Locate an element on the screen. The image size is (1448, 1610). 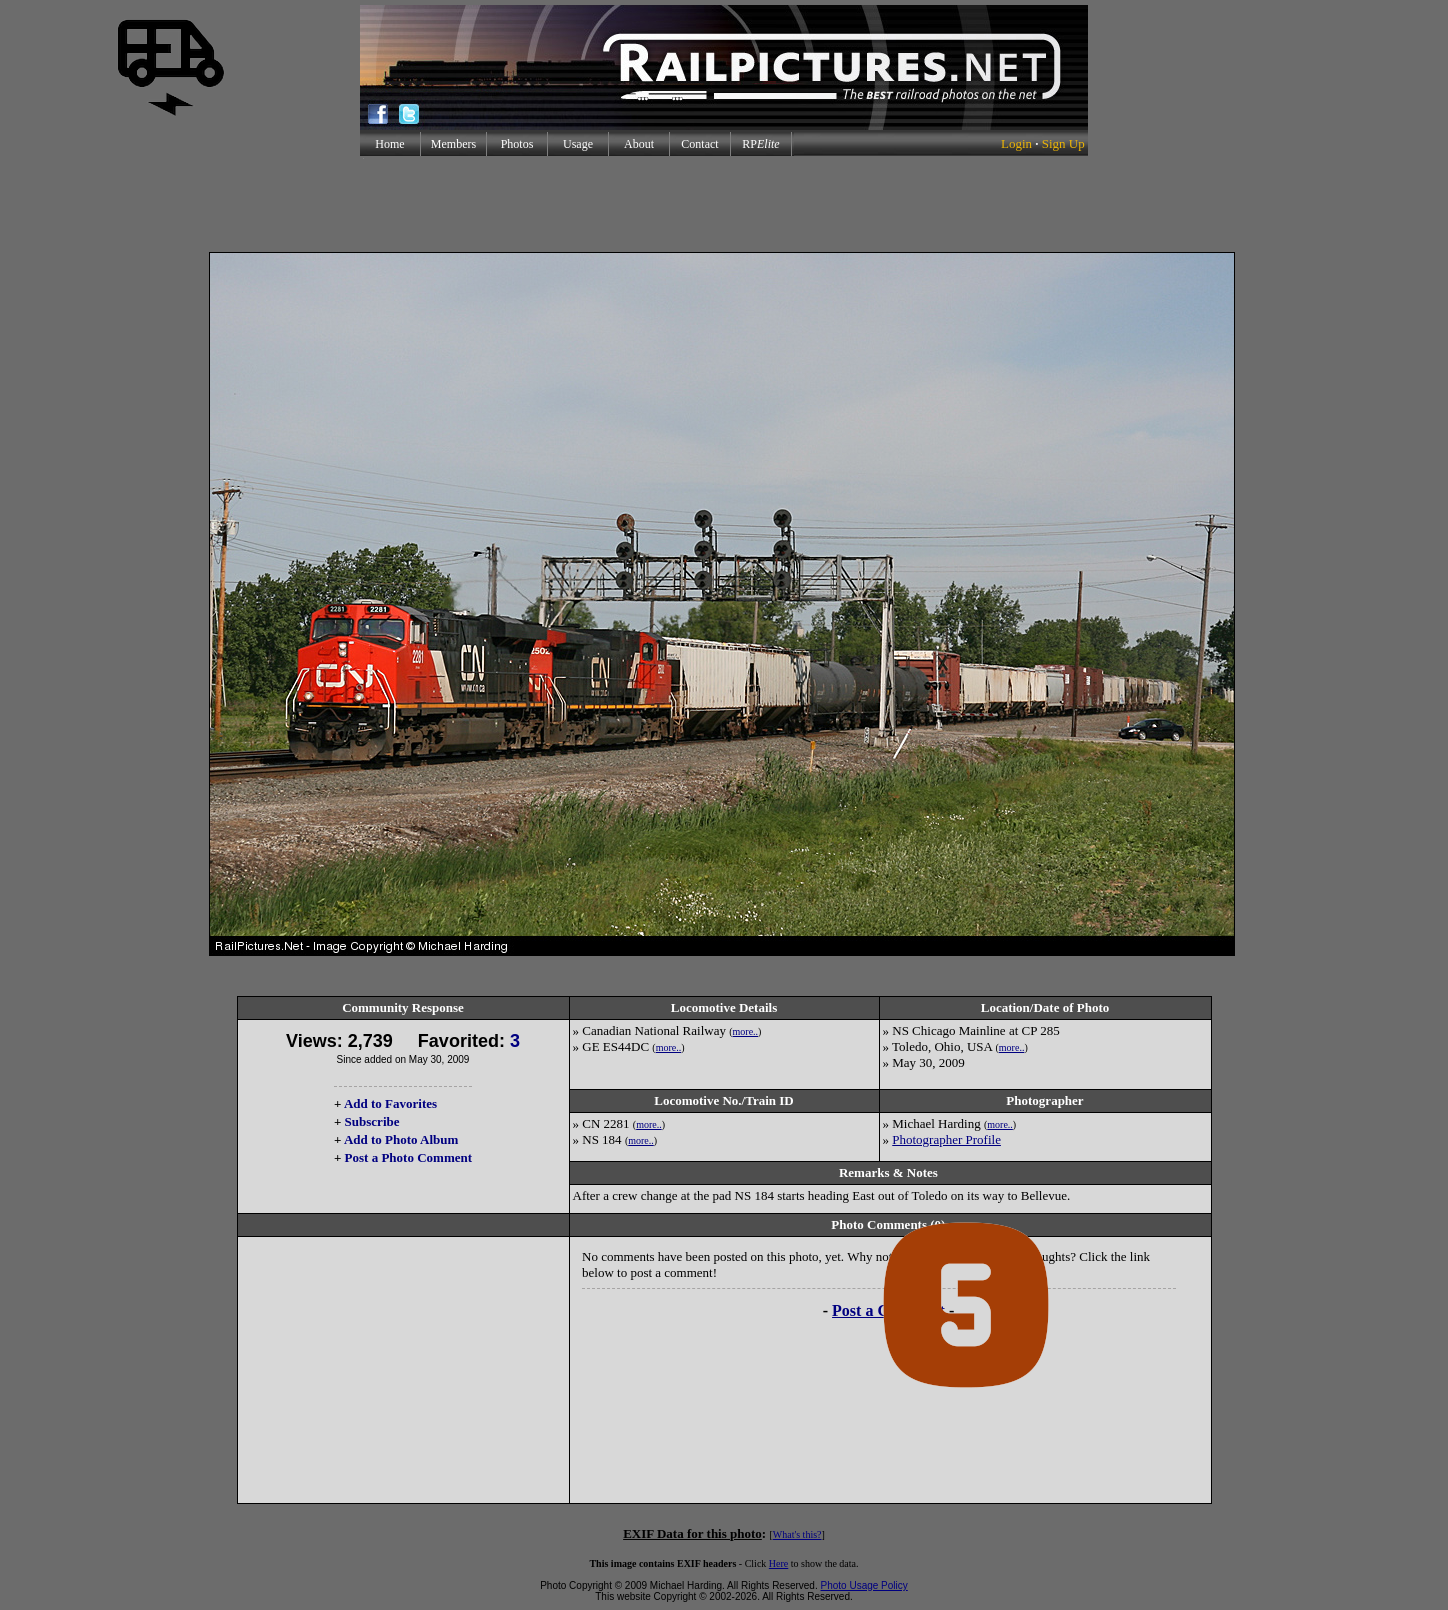
indicates step 5 in a numbered sequence is located at coordinates (966, 1305).